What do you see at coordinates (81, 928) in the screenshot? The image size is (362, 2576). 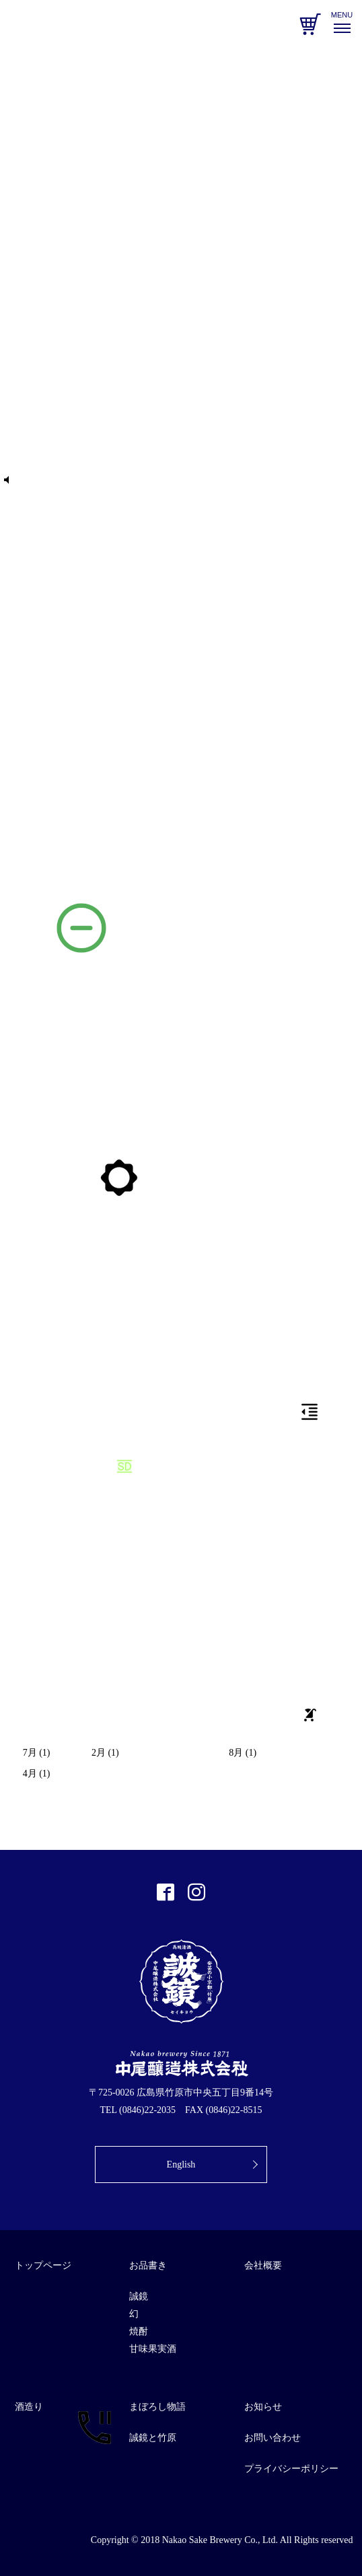 I see `remove an item from a list` at bounding box center [81, 928].